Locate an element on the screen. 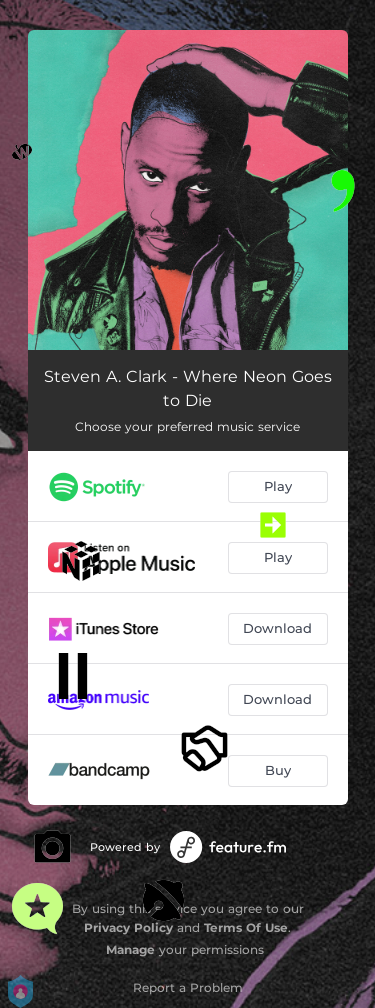 The width and height of the screenshot is (375, 1008). open the Micro.blog app is located at coordinates (37, 908).